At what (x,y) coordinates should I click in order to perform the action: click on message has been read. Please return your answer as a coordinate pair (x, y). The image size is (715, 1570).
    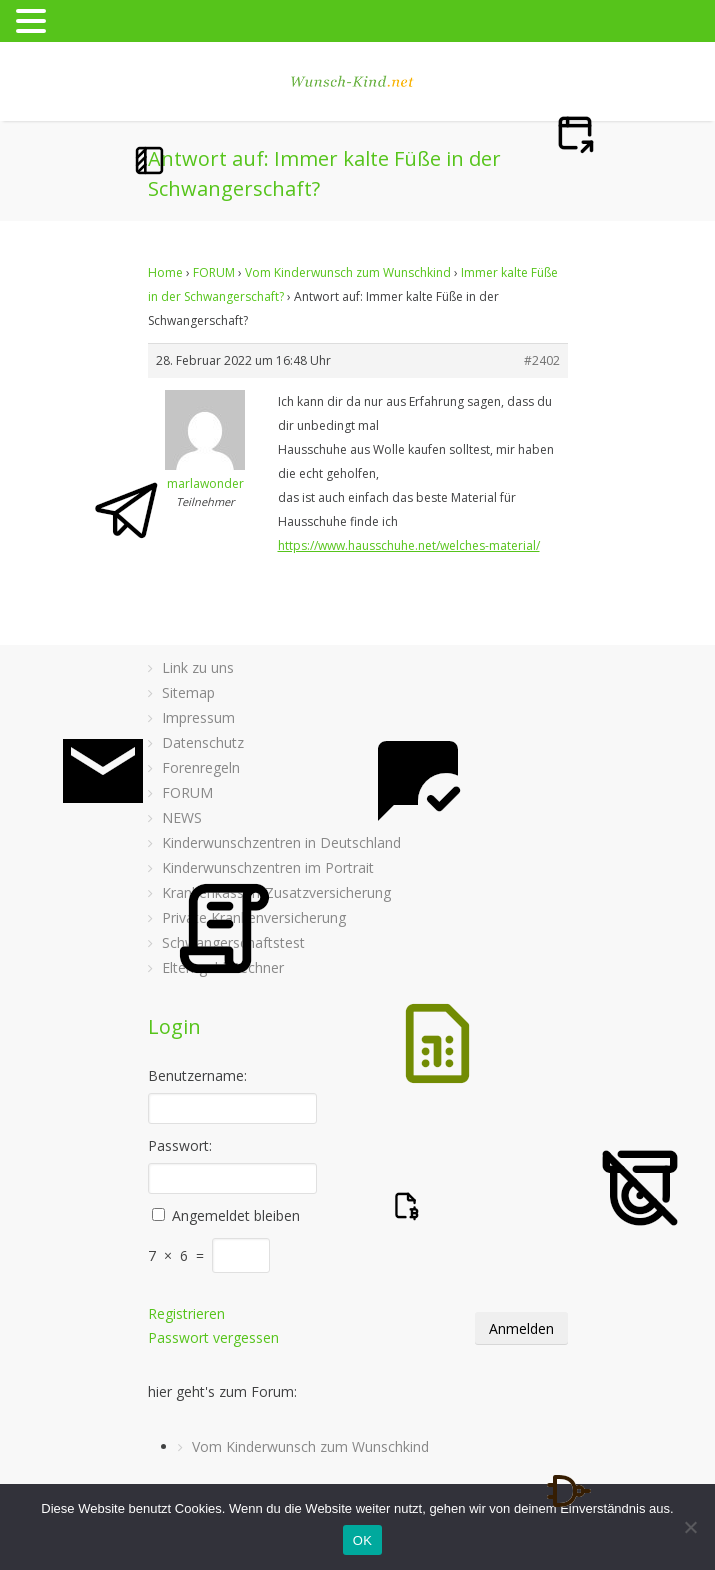
    Looking at the image, I should click on (418, 781).